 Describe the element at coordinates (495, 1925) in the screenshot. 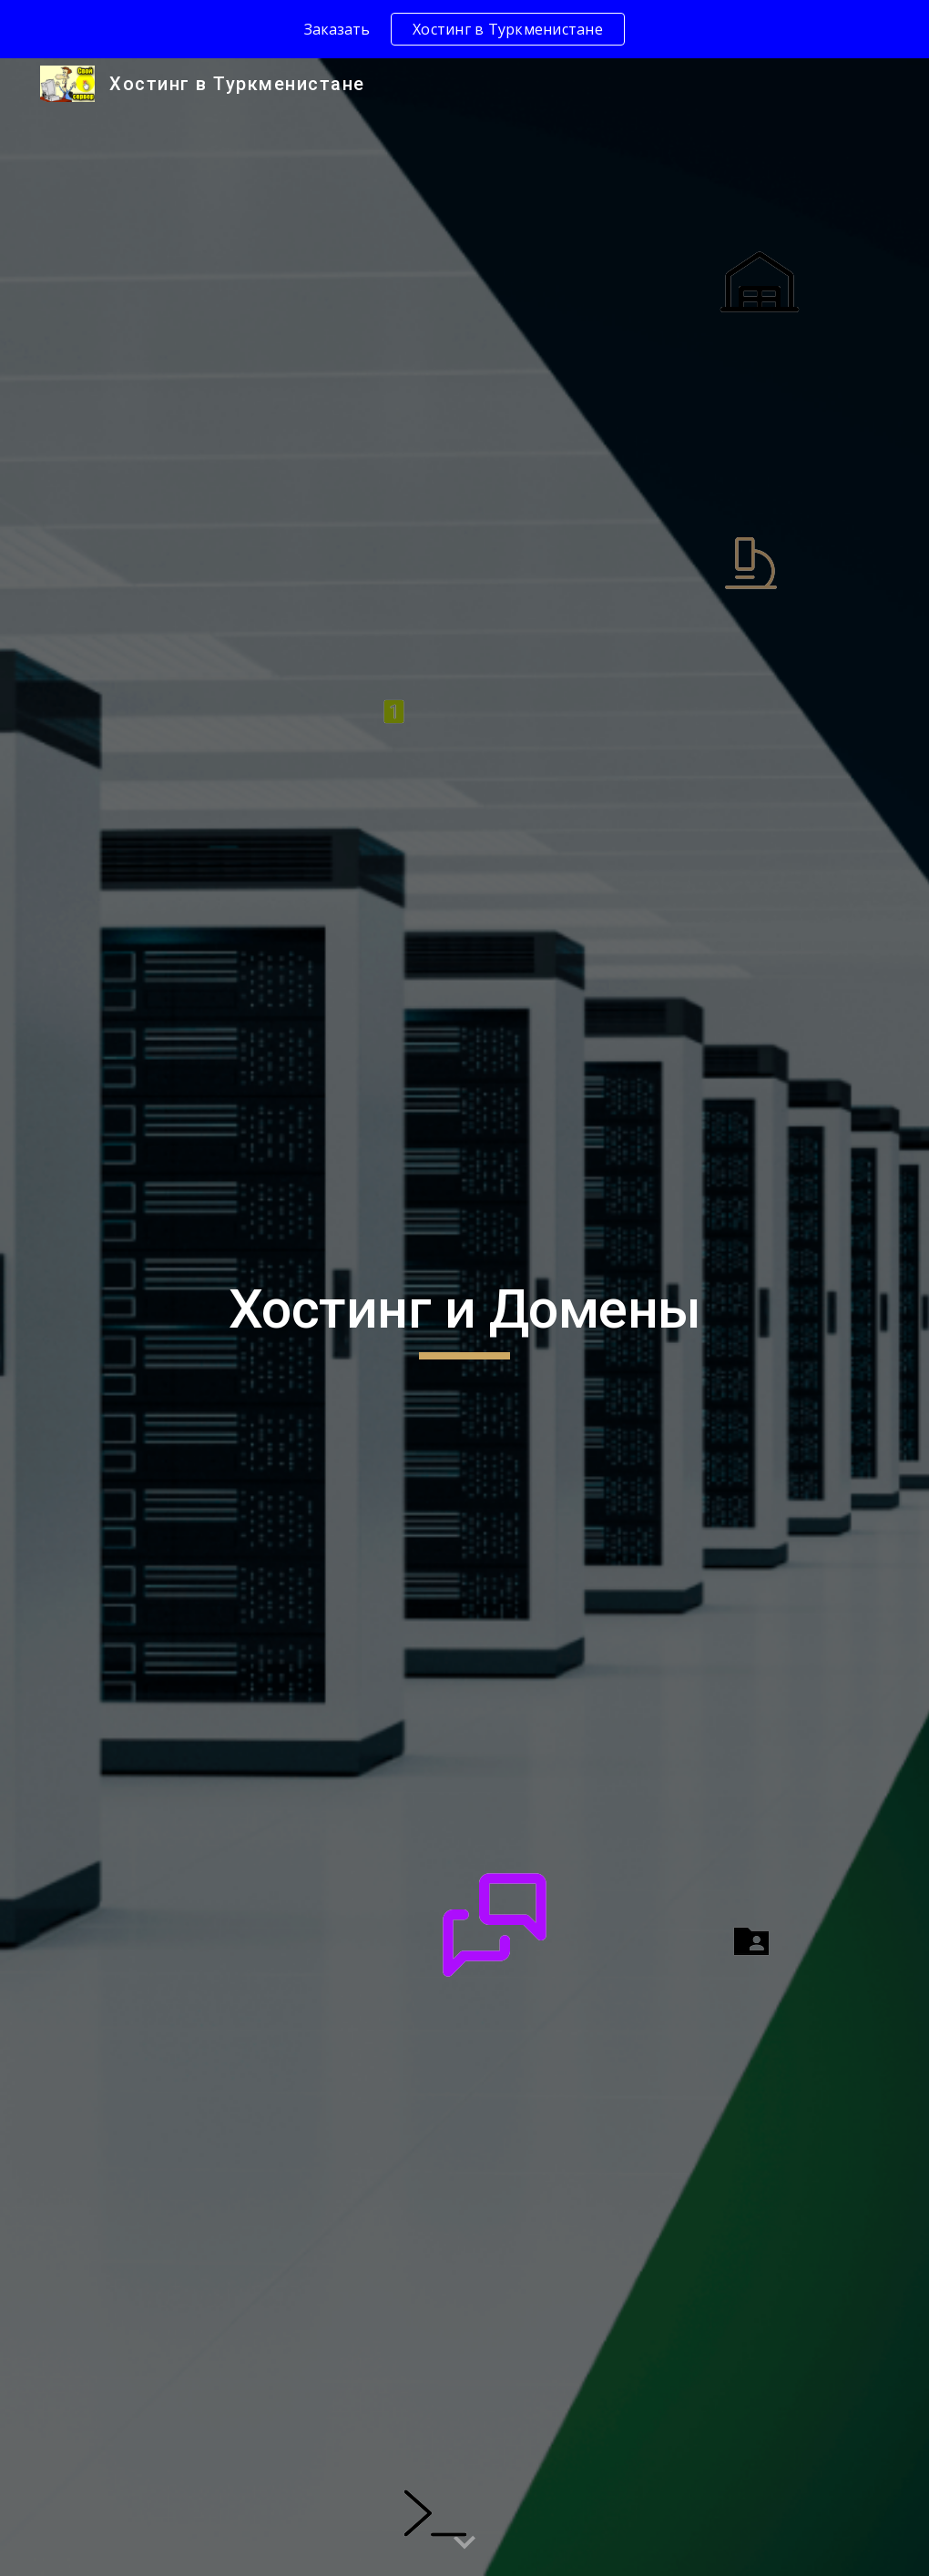

I see `open messages or conversations` at that location.